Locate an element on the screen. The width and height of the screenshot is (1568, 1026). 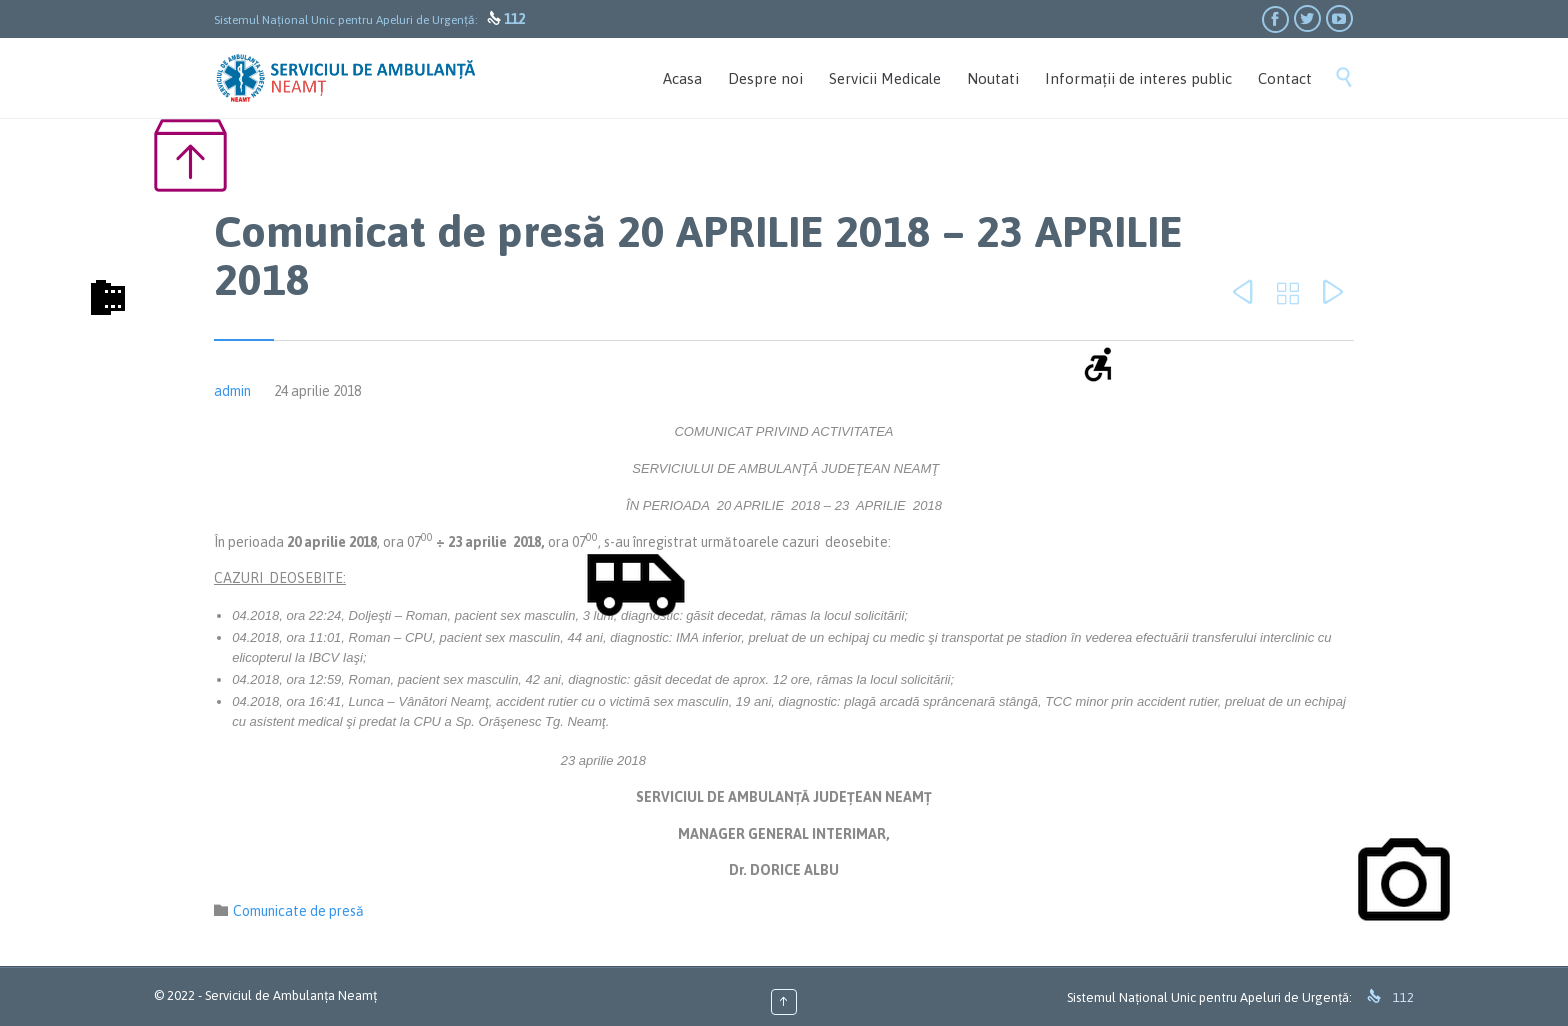
access airport shuttle services is located at coordinates (636, 585).